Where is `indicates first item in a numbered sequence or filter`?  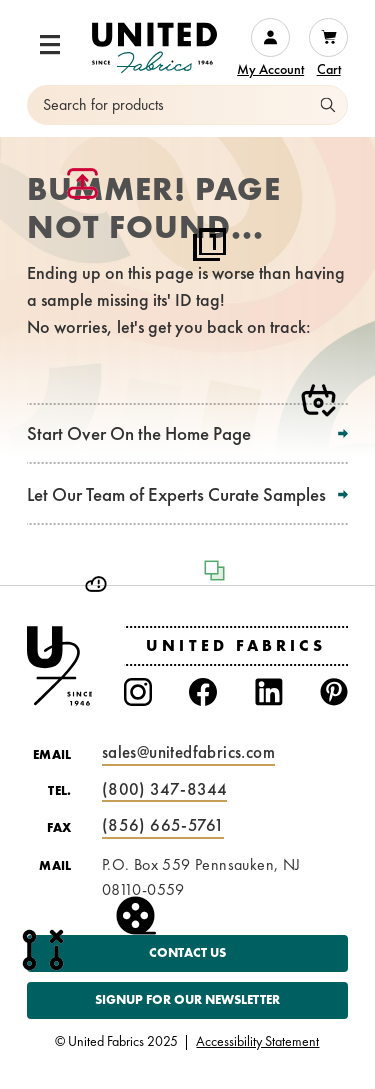 indicates first item in a numbered sequence or filter is located at coordinates (210, 245).